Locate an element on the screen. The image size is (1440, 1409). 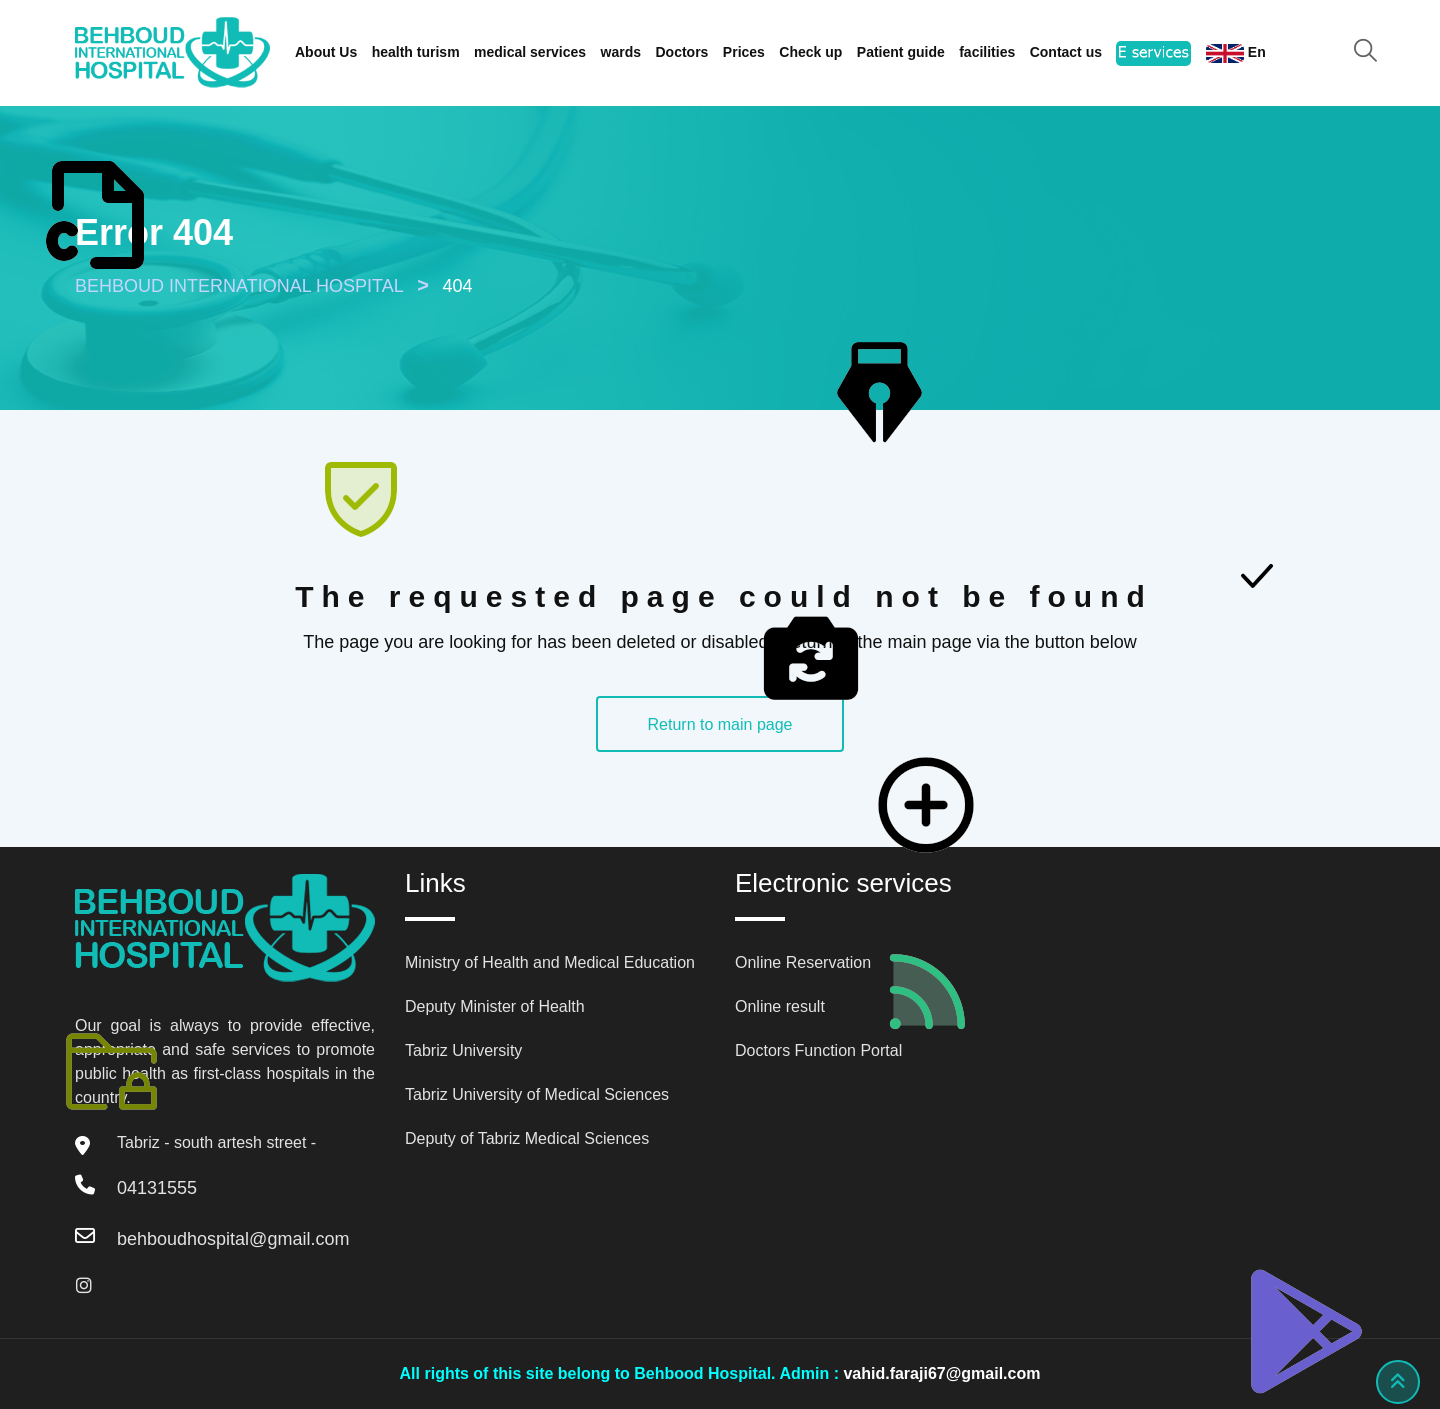
access a password-protected folder is located at coordinates (111, 1071).